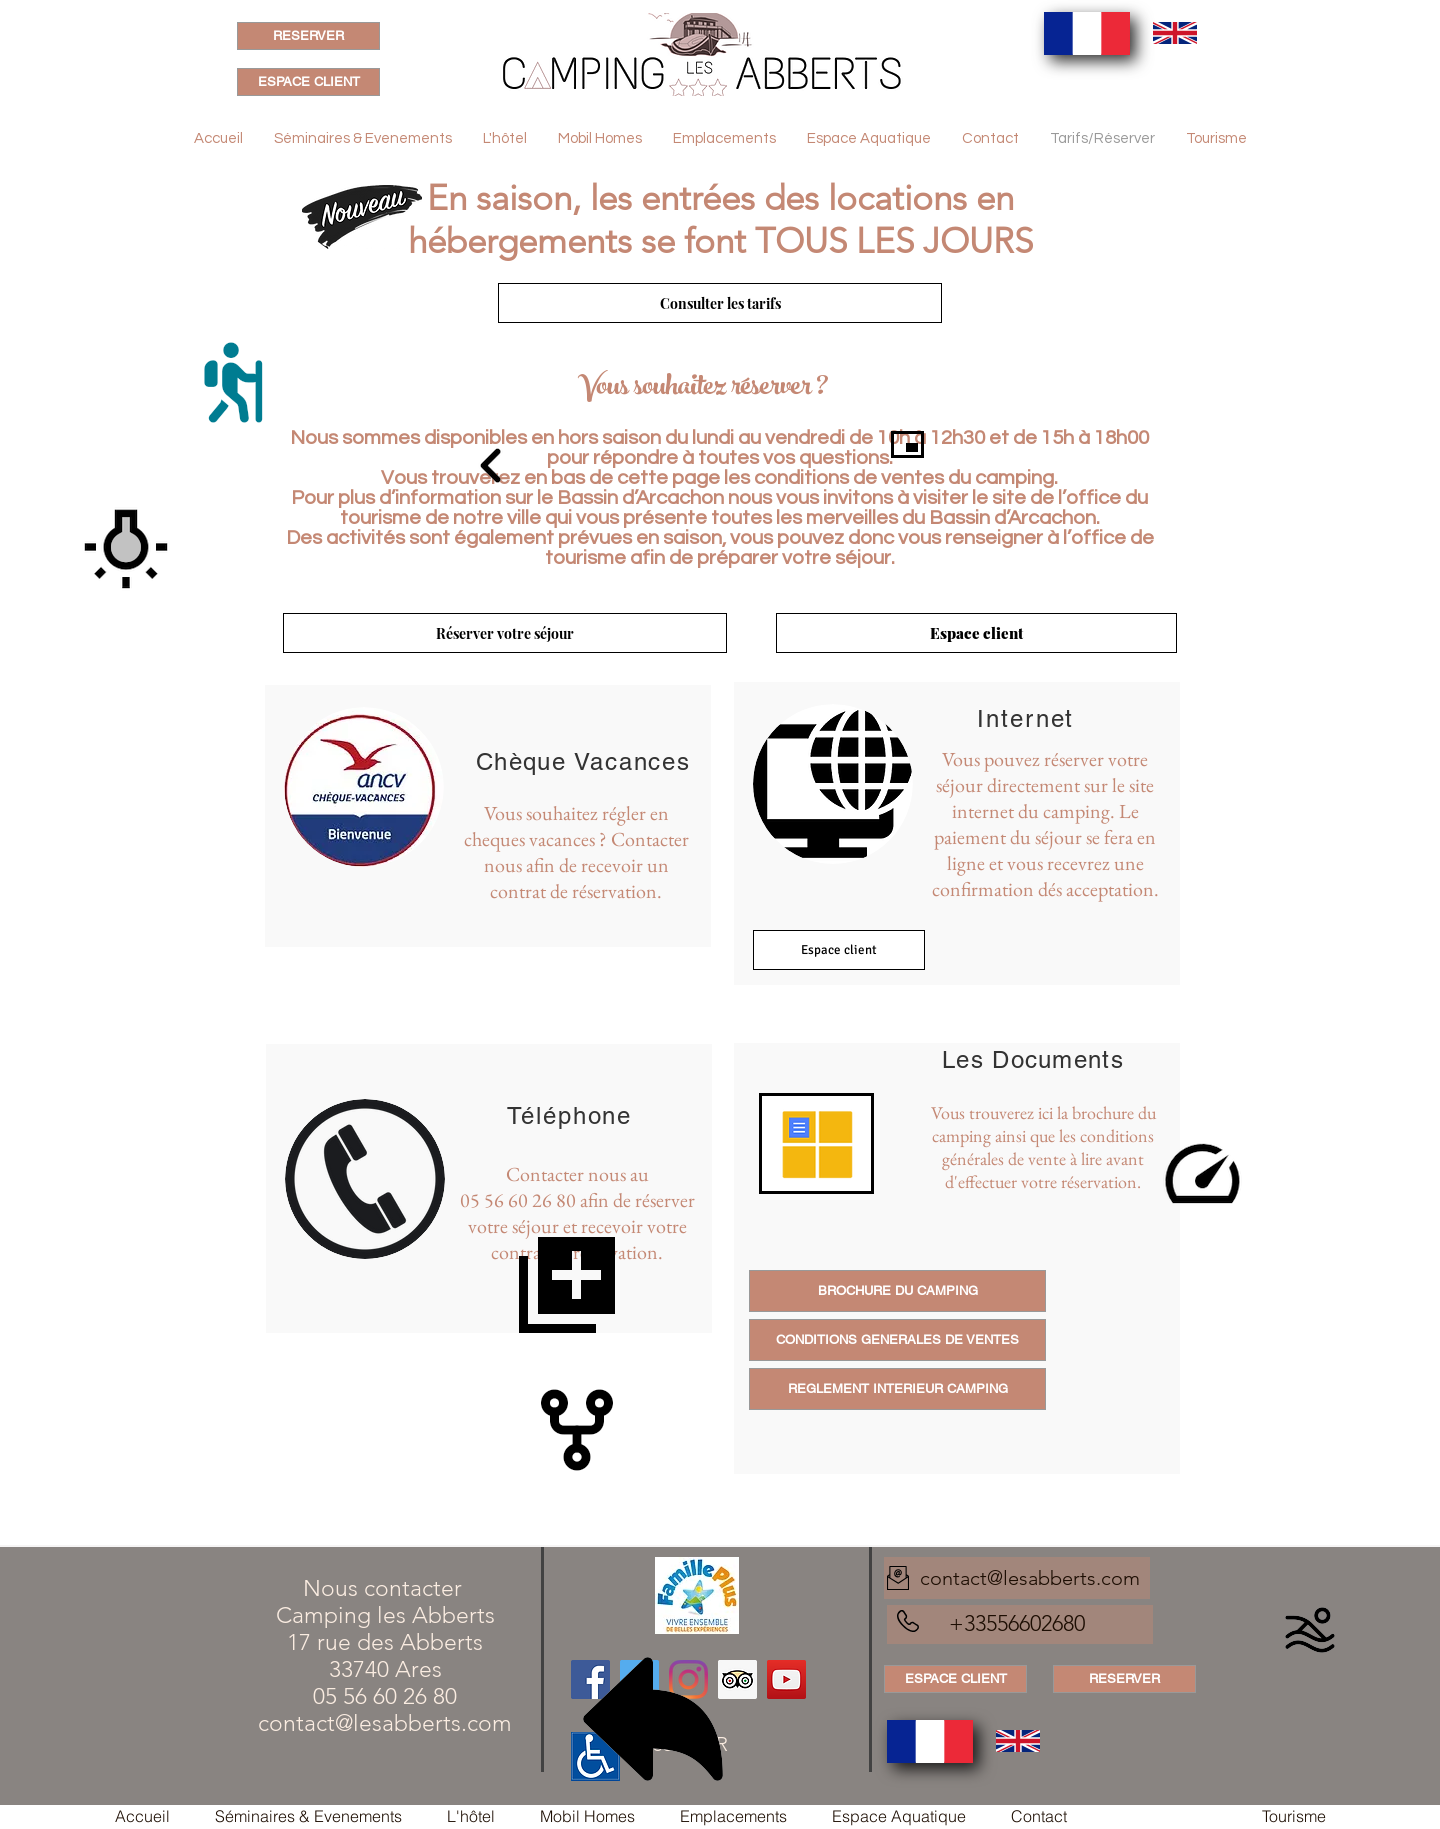  Describe the element at coordinates (567, 1285) in the screenshot. I see `add item to your library` at that location.